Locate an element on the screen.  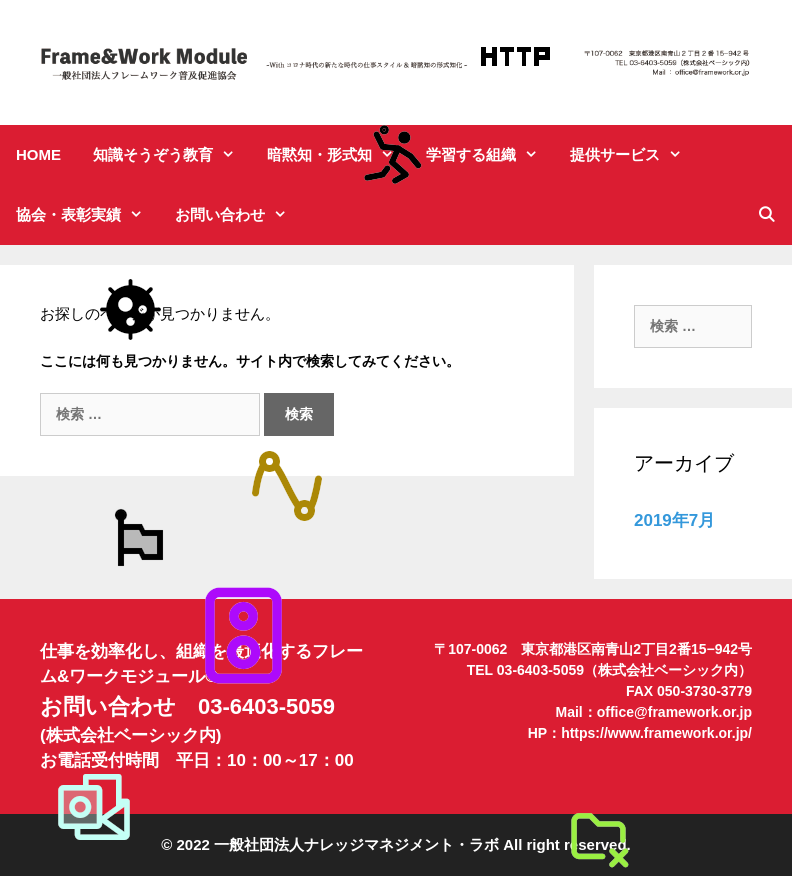
add a flag emoji to your message is located at coordinates (139, 539).